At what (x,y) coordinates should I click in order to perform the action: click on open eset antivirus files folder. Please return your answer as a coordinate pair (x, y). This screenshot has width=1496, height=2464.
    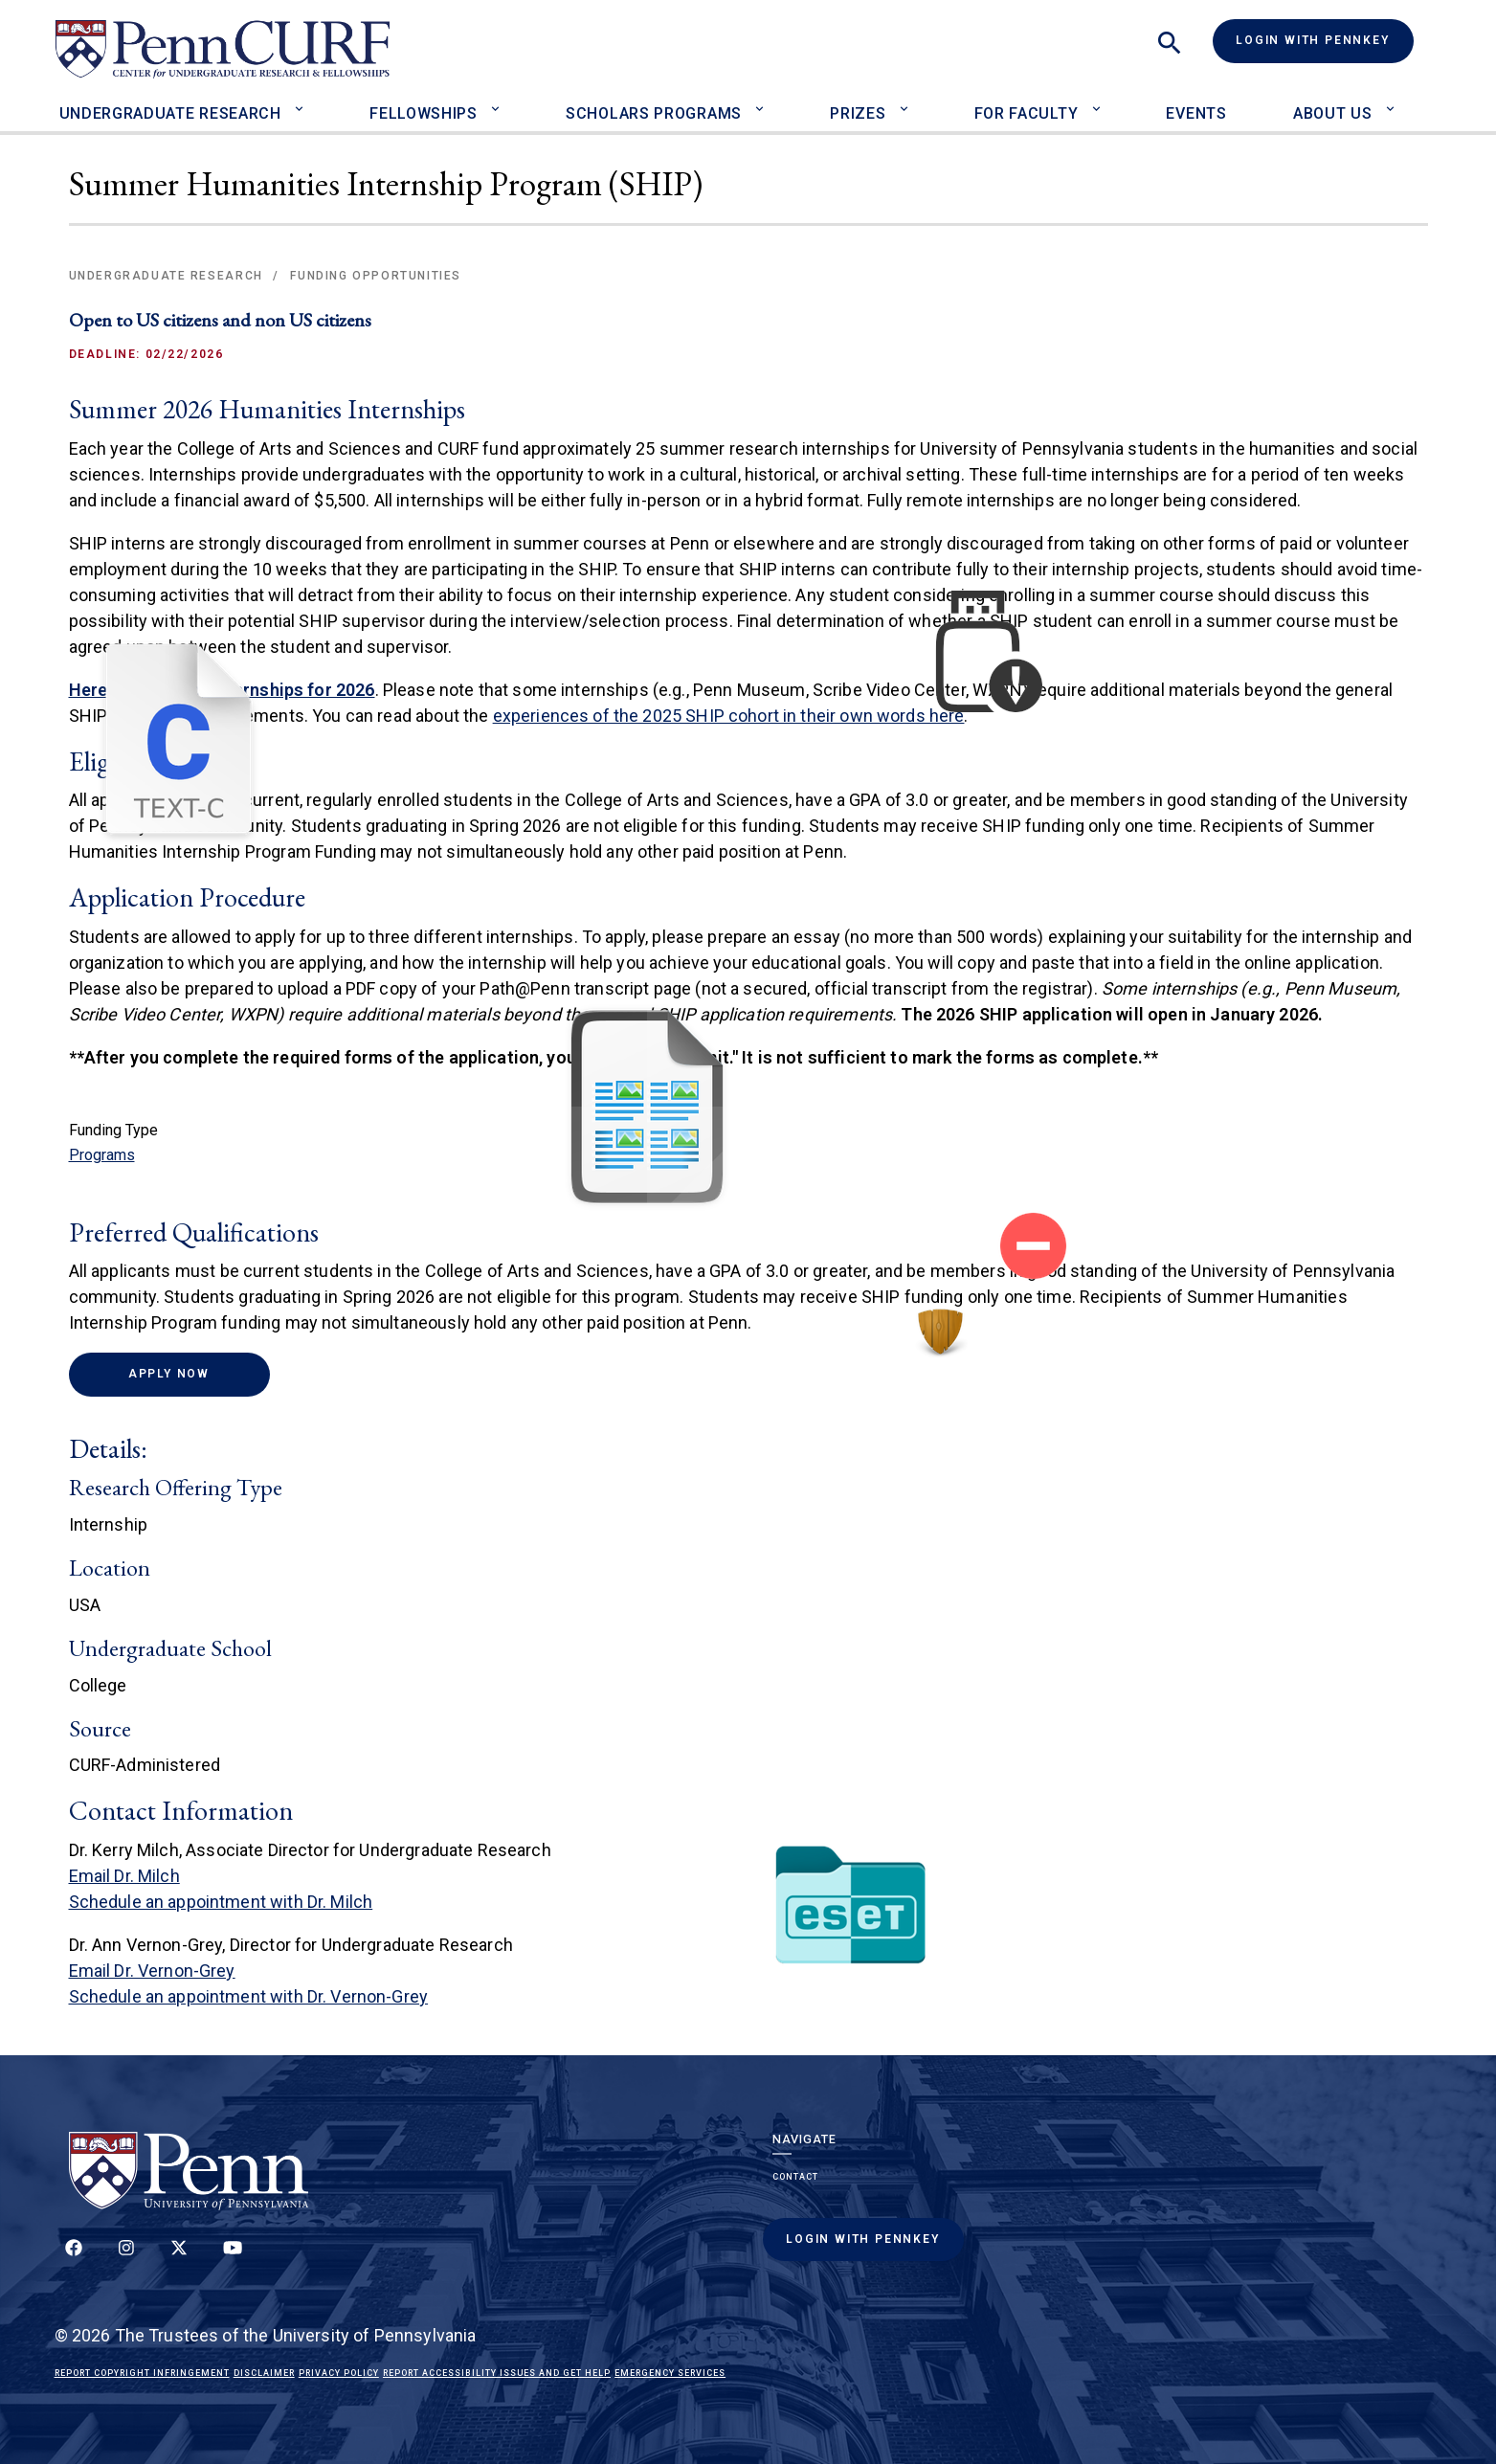
    Looking at the image, I should click on (850, 1909).